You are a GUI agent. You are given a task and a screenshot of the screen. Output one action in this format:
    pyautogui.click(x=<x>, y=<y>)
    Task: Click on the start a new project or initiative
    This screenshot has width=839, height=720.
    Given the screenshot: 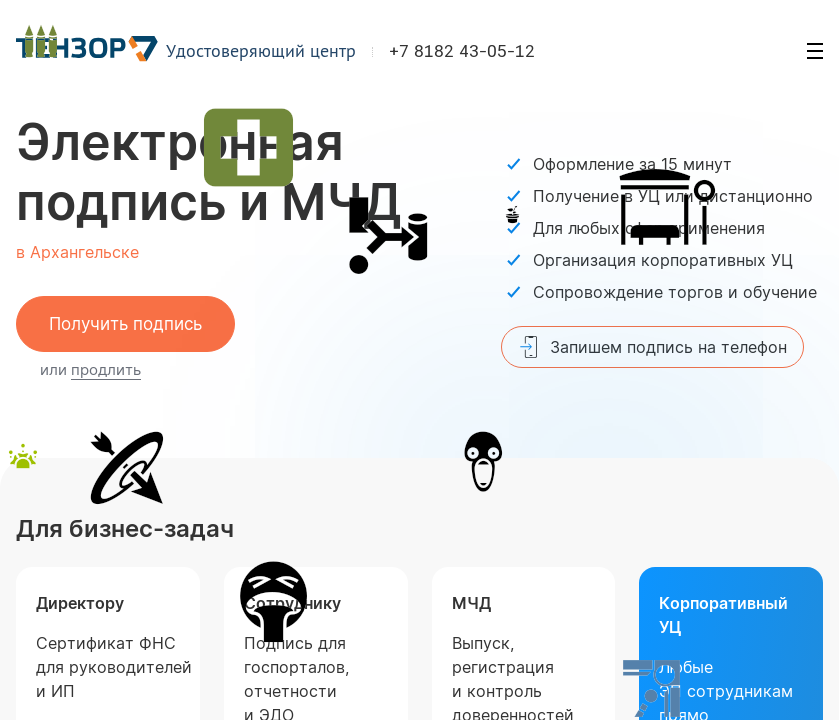 What is the action you would take?
    pyautogui.click(x=512, y=214)
    